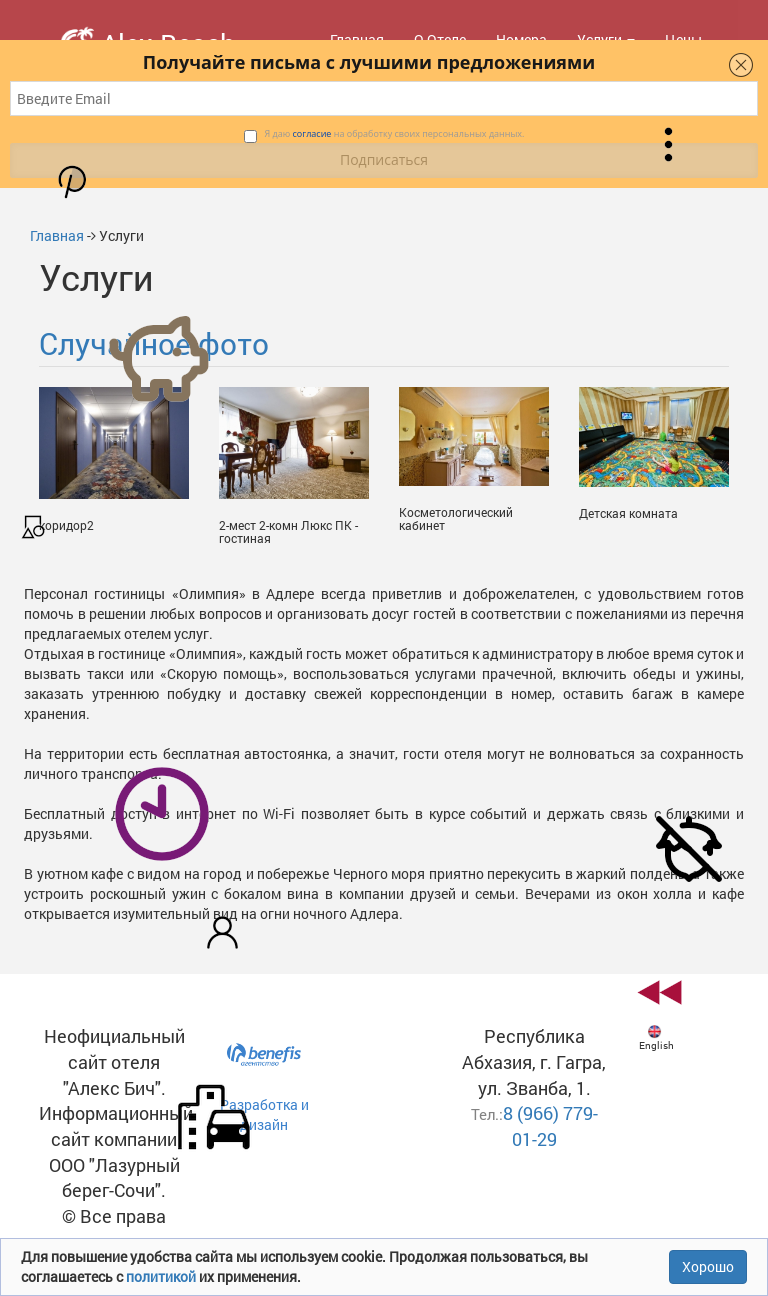 The width and height of the screenshot is (768, 1296). I want to click on open Pinterest app, so click(71, 182).